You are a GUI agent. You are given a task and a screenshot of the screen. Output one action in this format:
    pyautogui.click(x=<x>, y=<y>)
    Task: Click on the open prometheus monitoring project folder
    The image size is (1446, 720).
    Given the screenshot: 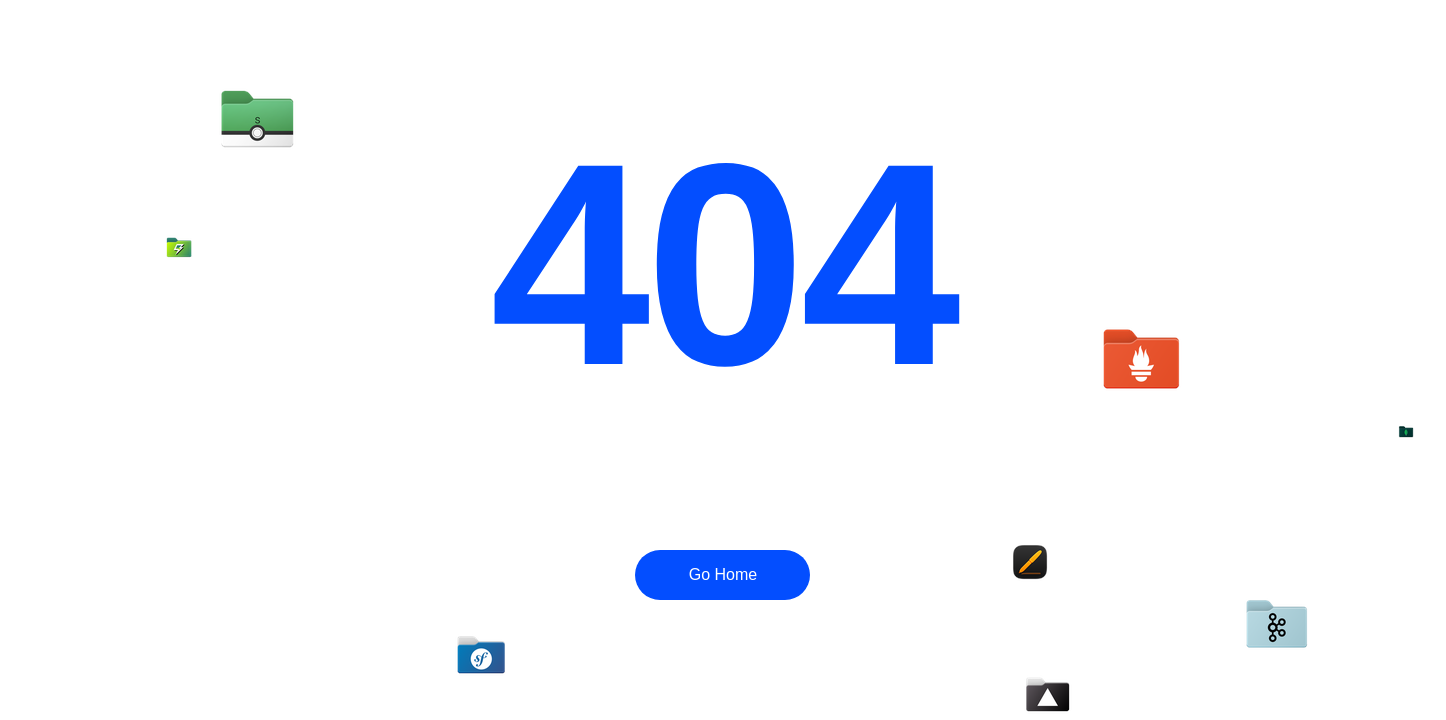 What is the action you would take?
    pyautogui.click(x=1141, y=361)
    